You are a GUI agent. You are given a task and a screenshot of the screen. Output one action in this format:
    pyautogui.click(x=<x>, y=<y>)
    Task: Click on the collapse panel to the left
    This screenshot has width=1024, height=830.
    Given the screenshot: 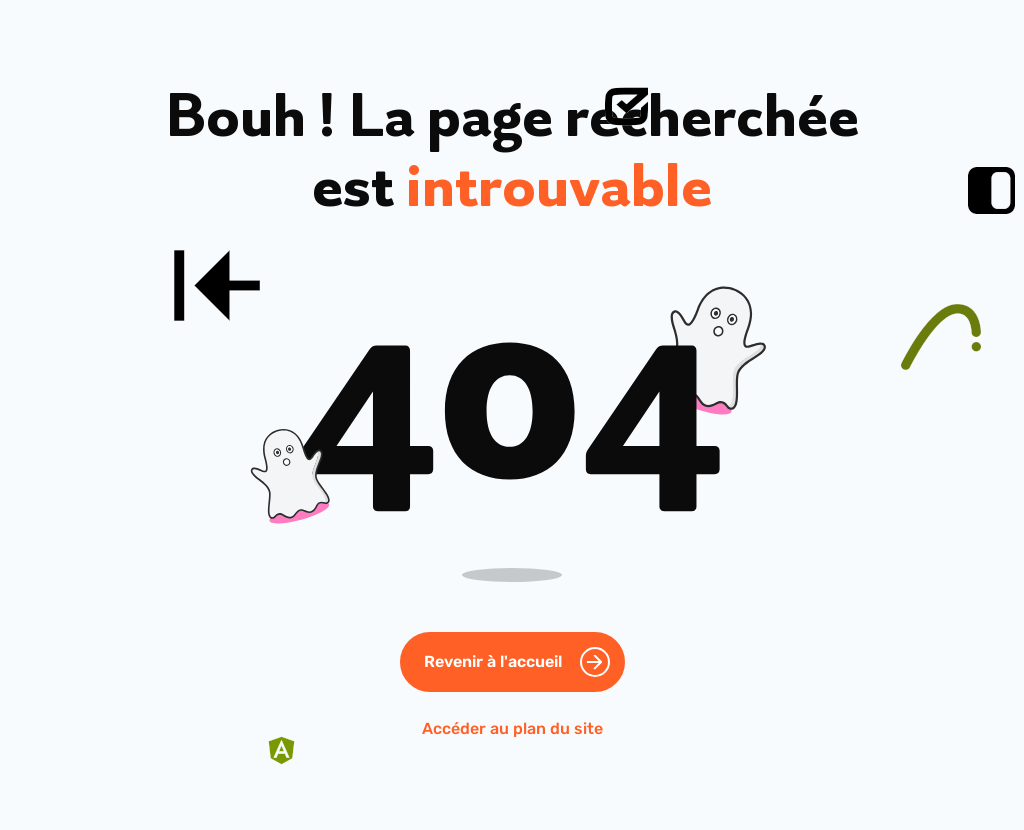 What is the action you would take?
    pyautogui.click(x=214, y=285)
    